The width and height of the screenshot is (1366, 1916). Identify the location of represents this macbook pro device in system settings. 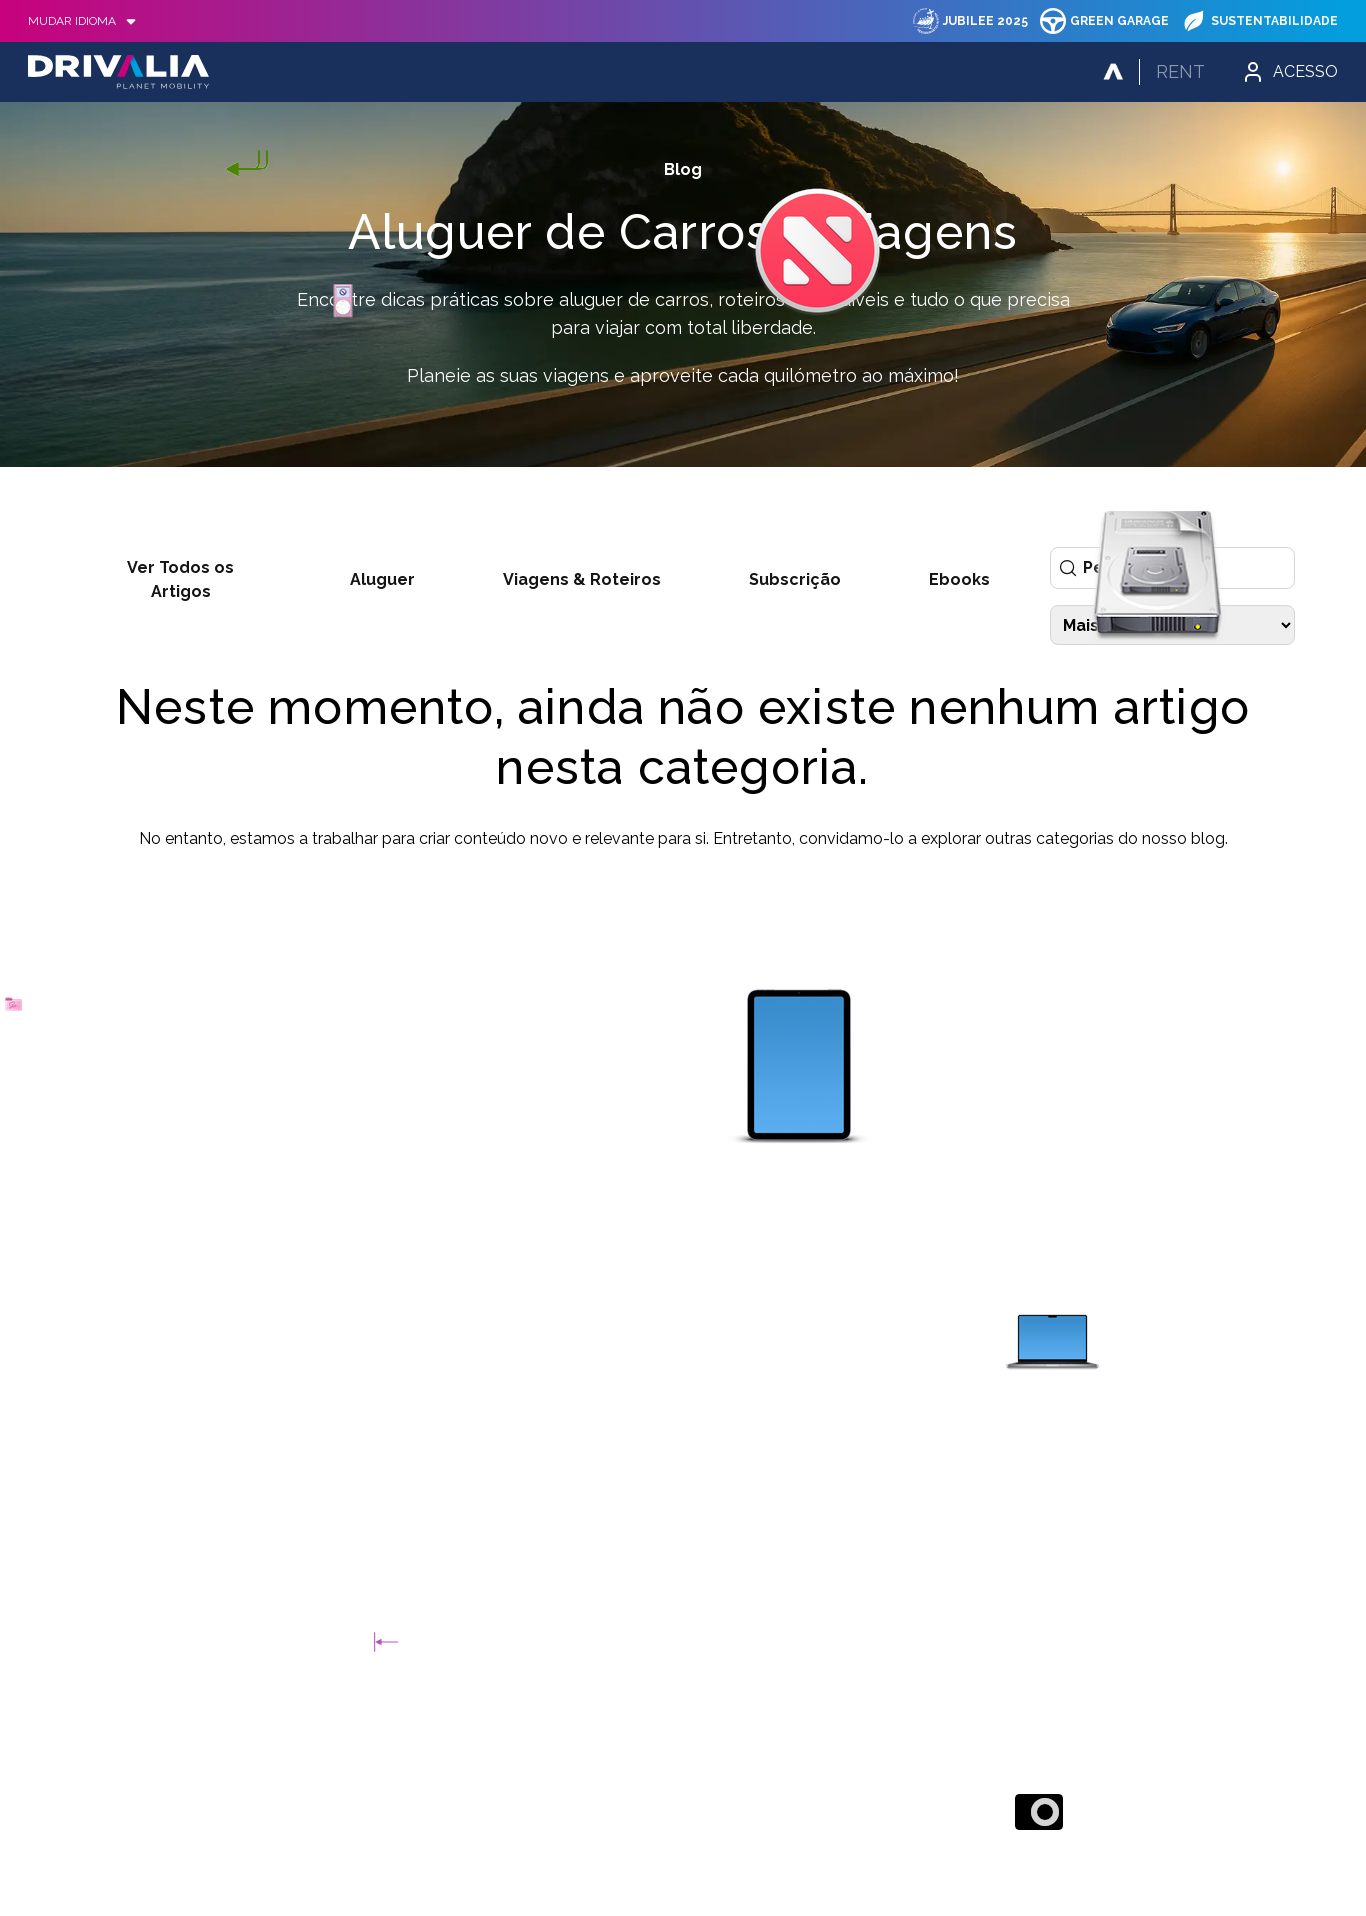
(1052, 1334).